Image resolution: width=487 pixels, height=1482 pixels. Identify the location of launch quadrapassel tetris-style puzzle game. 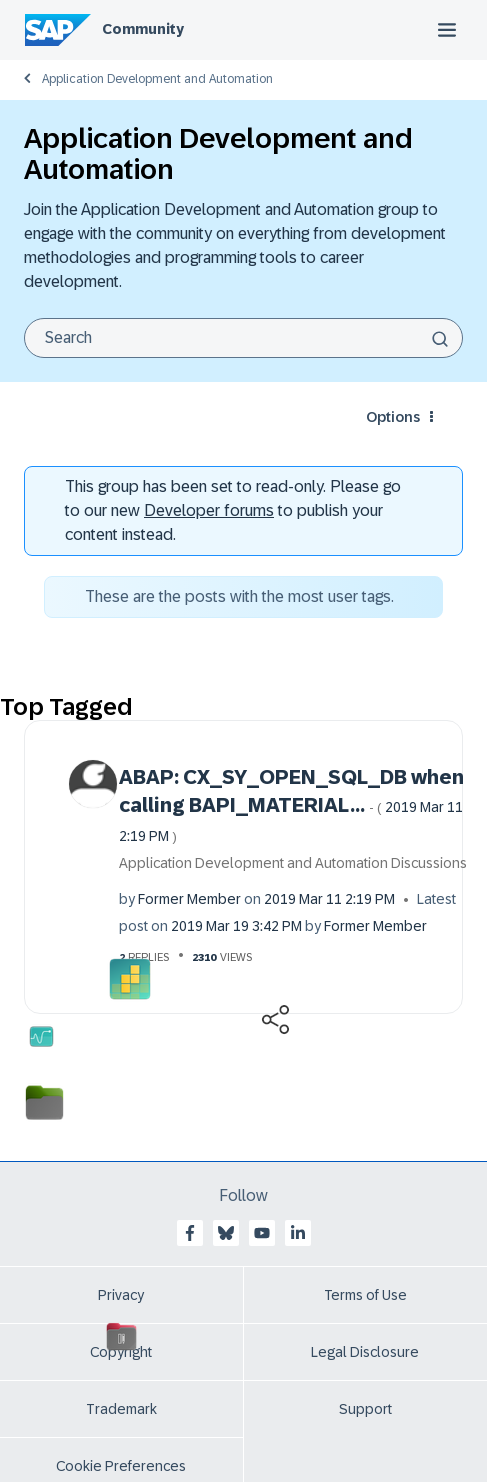
(130, 979).